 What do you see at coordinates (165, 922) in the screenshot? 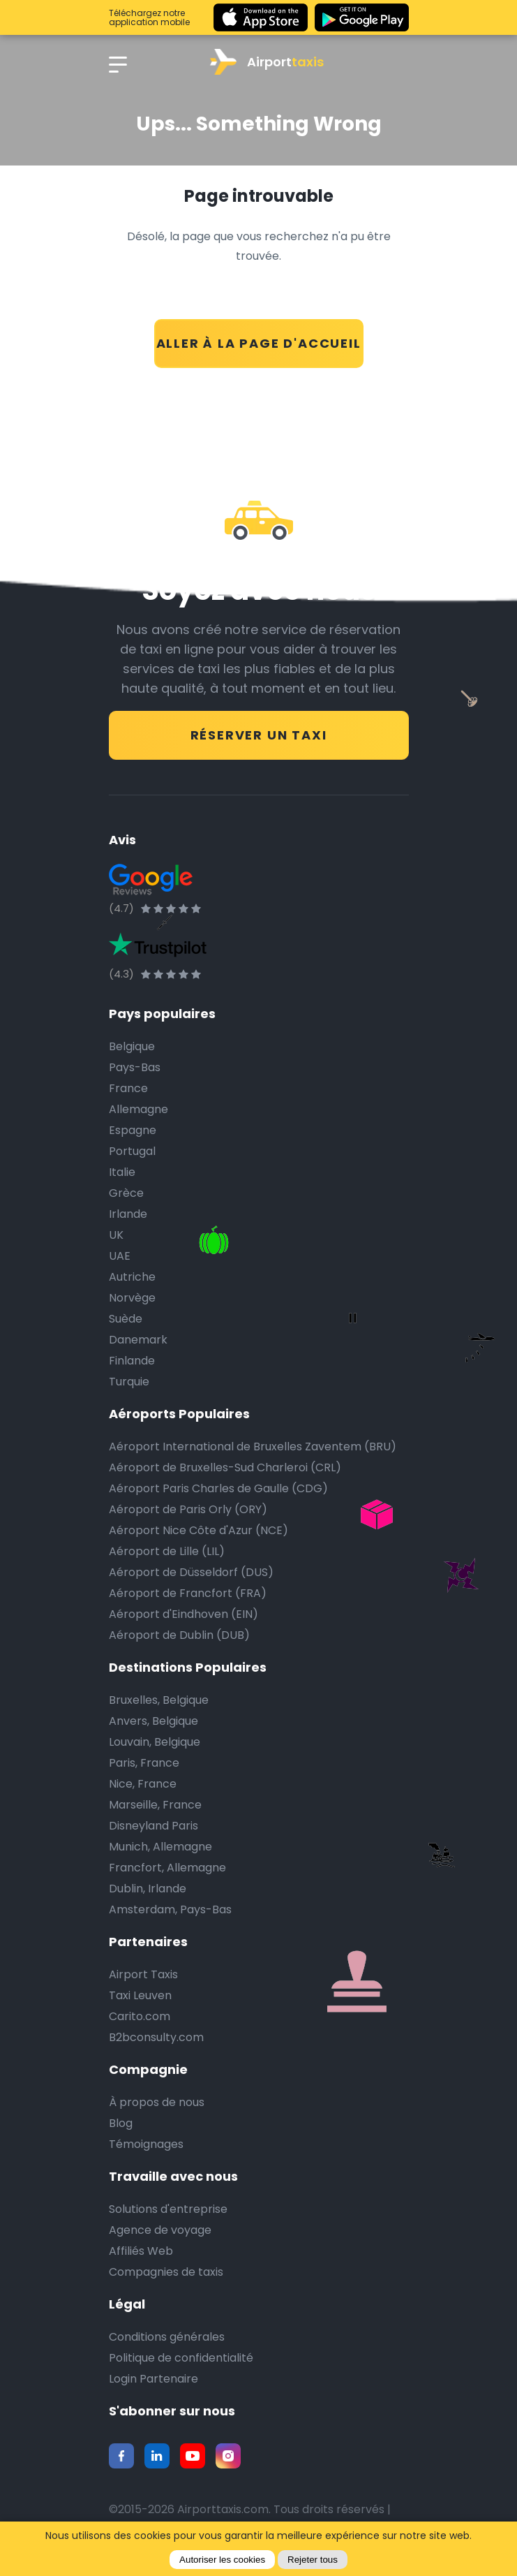
I see `represents a weapon or blade item in a game inventory` at bounding box center [165, 922].